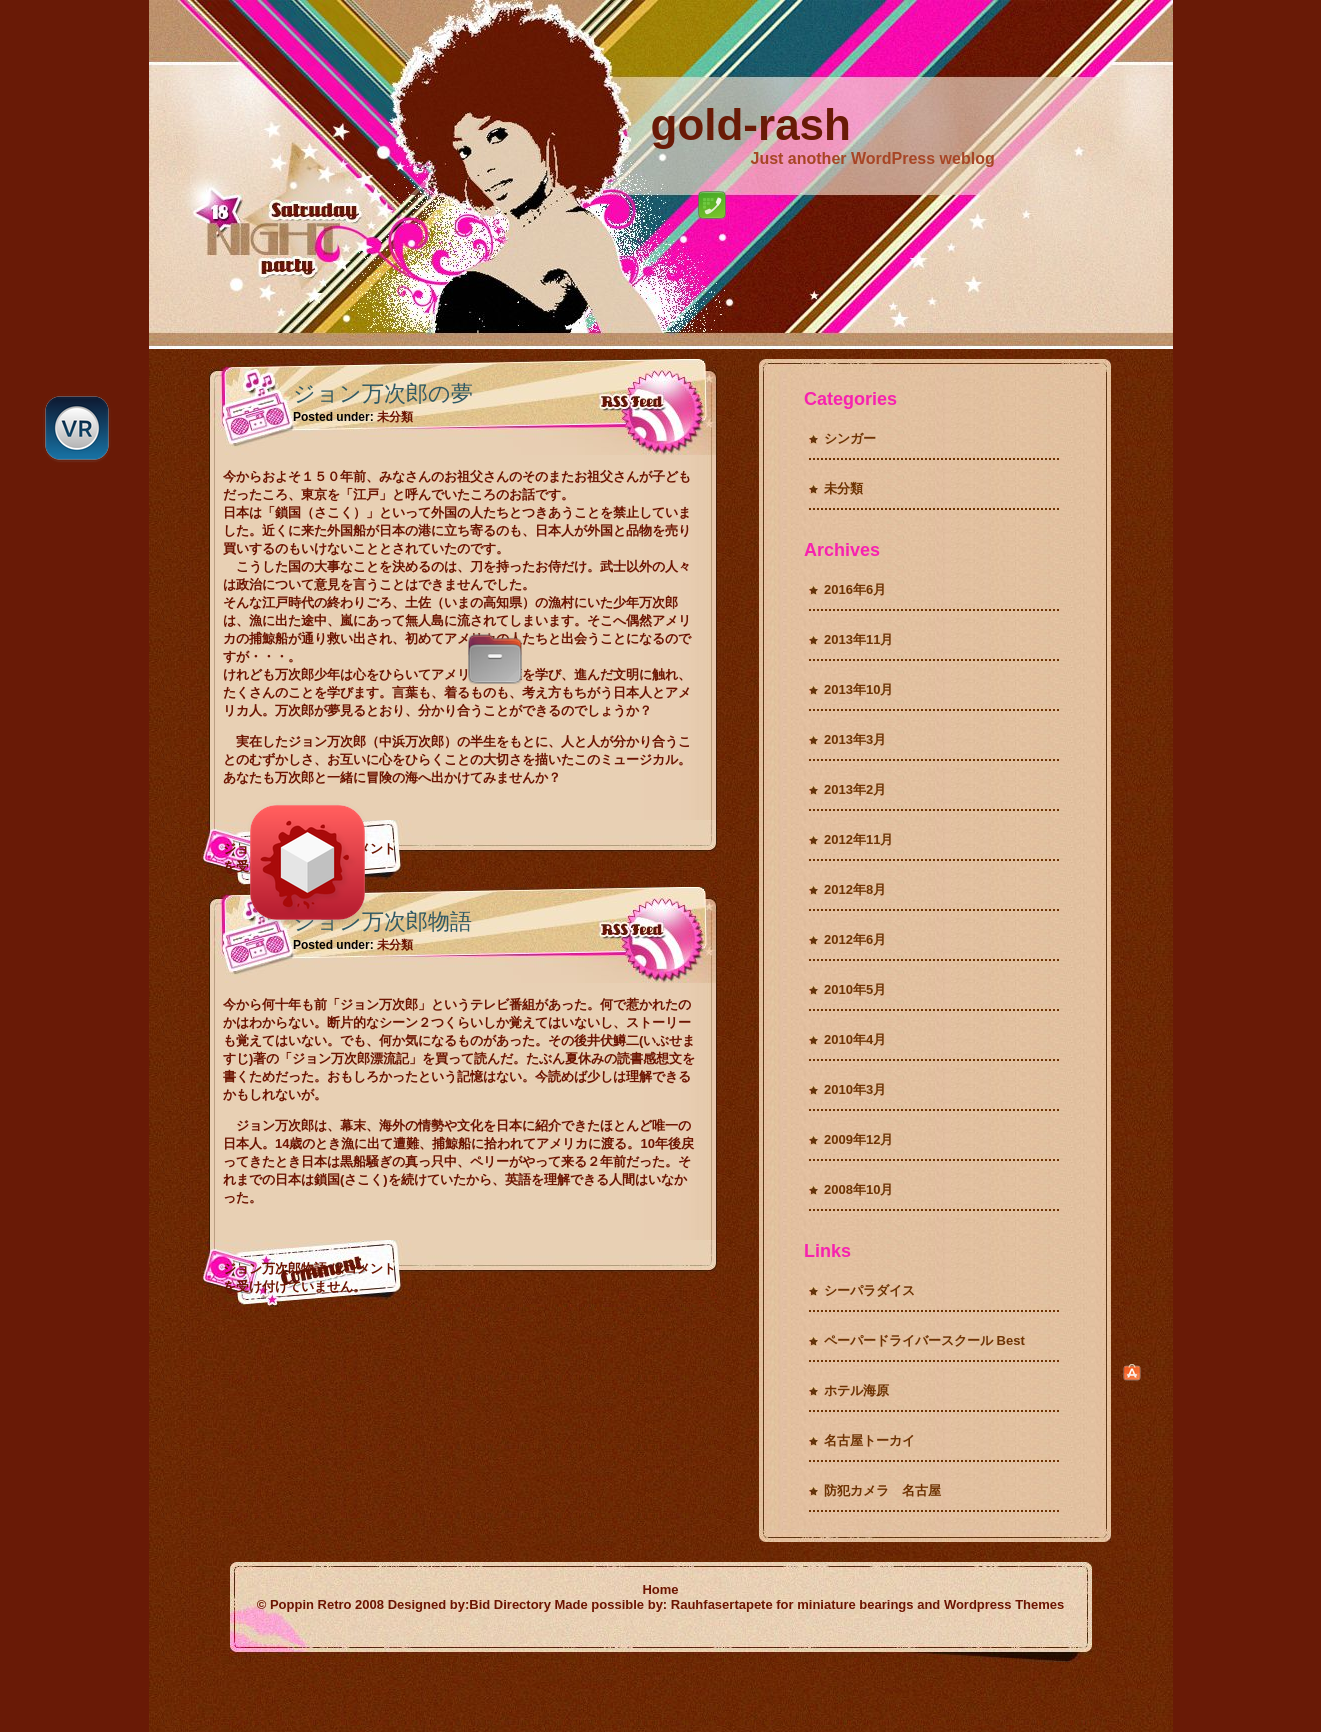 The image size is (1321, 1732). What do you see at coordinates (77, 428) in the screenshot?
I see `launch VR monitor application` at bounding box center [77, 428].